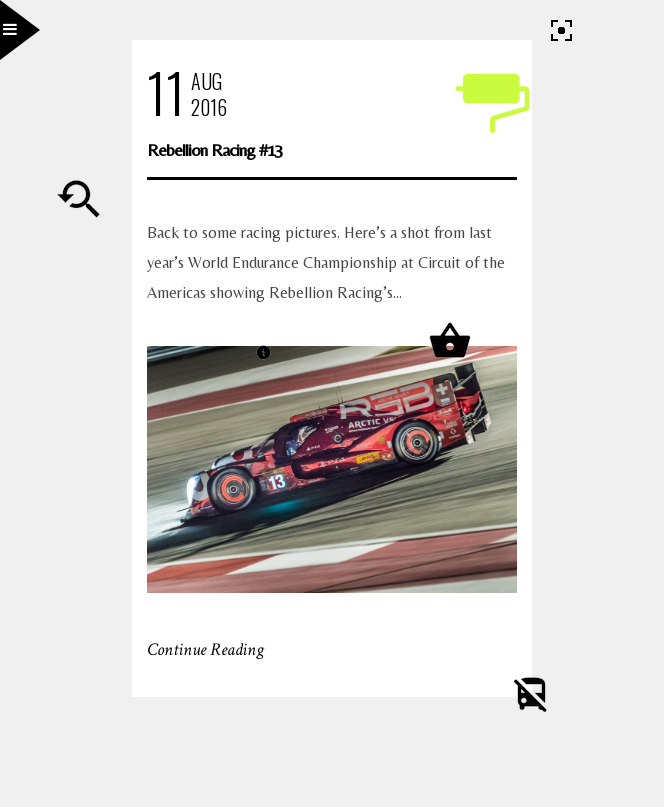 The width and height of the screenshot is (664, 807). Describe the element at coordinates (78, 199) in the screenshot. I see `redo or retry a search` at that location.